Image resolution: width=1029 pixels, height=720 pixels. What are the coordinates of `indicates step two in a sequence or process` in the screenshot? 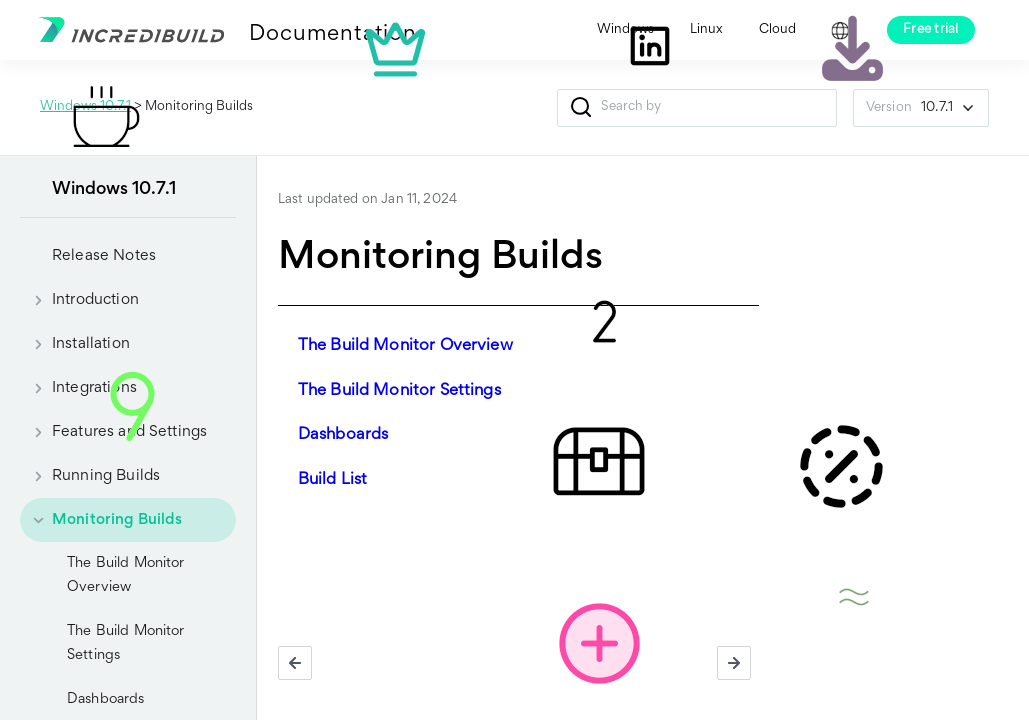 It's located at (604, 321).